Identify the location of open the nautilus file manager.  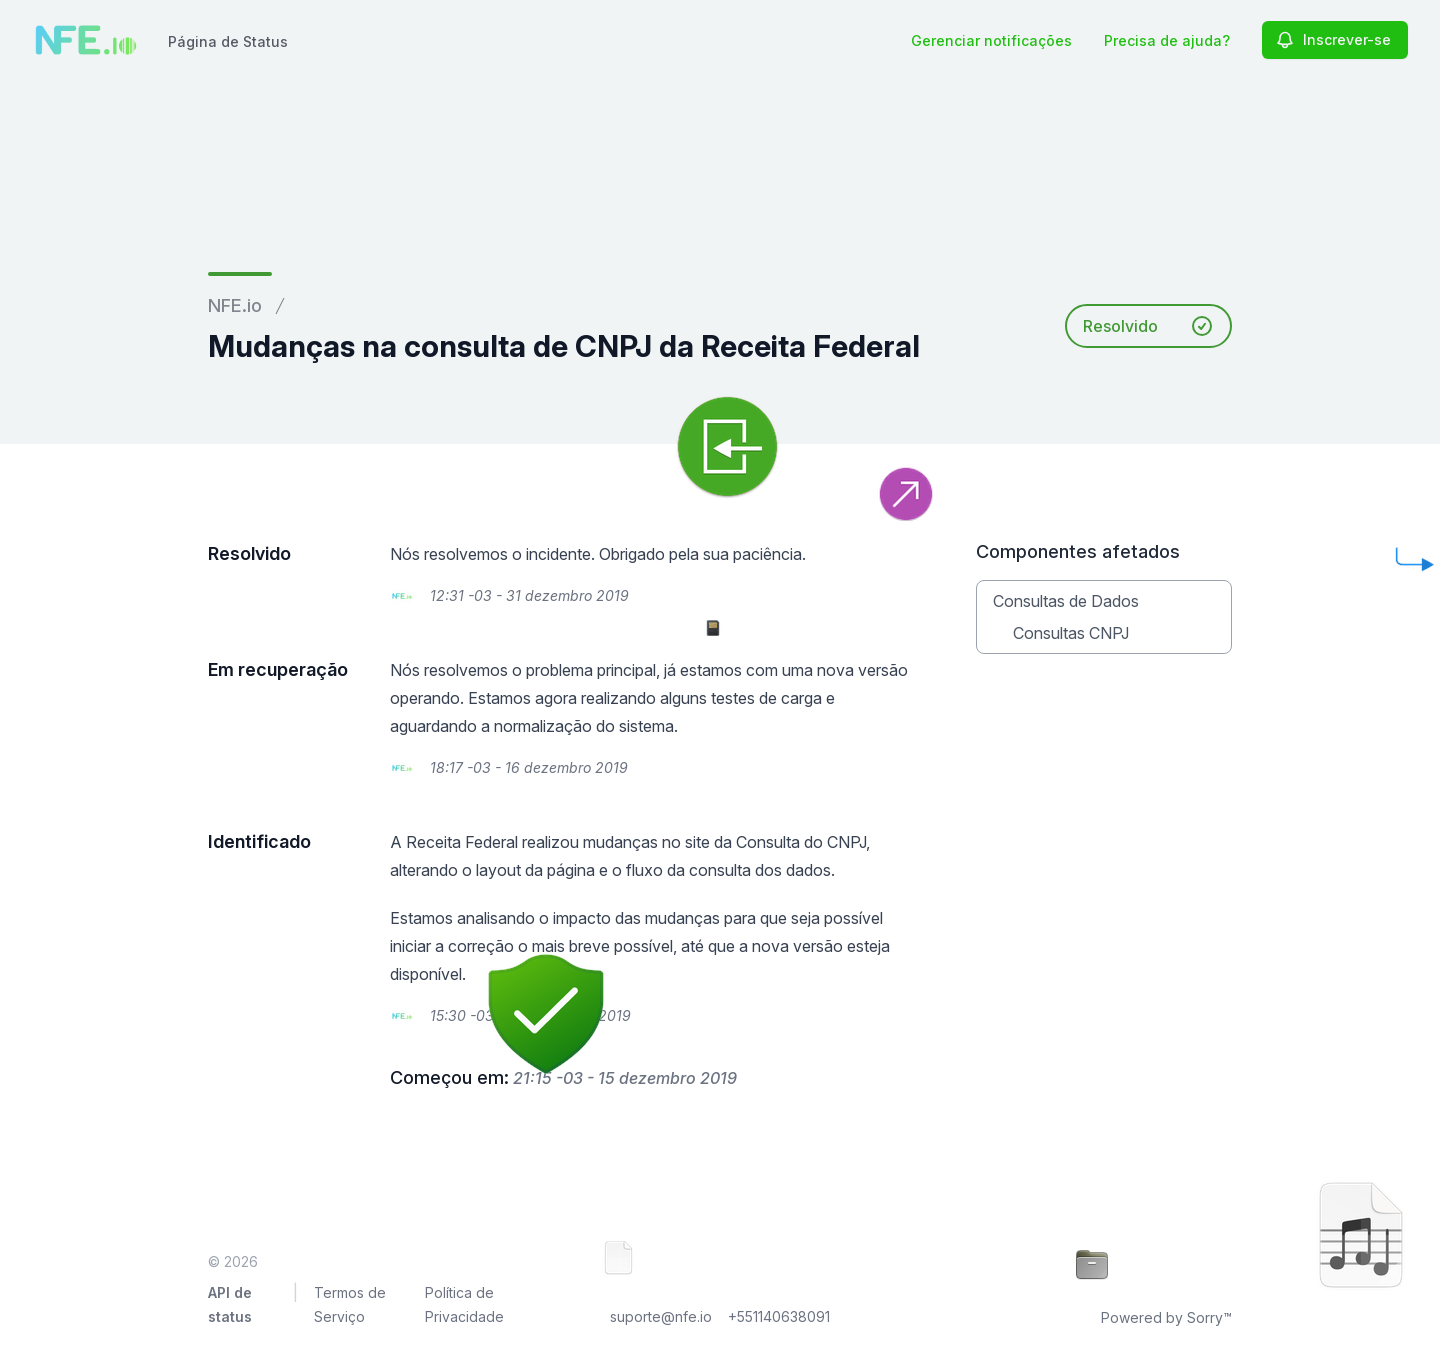
(1092, 1264).